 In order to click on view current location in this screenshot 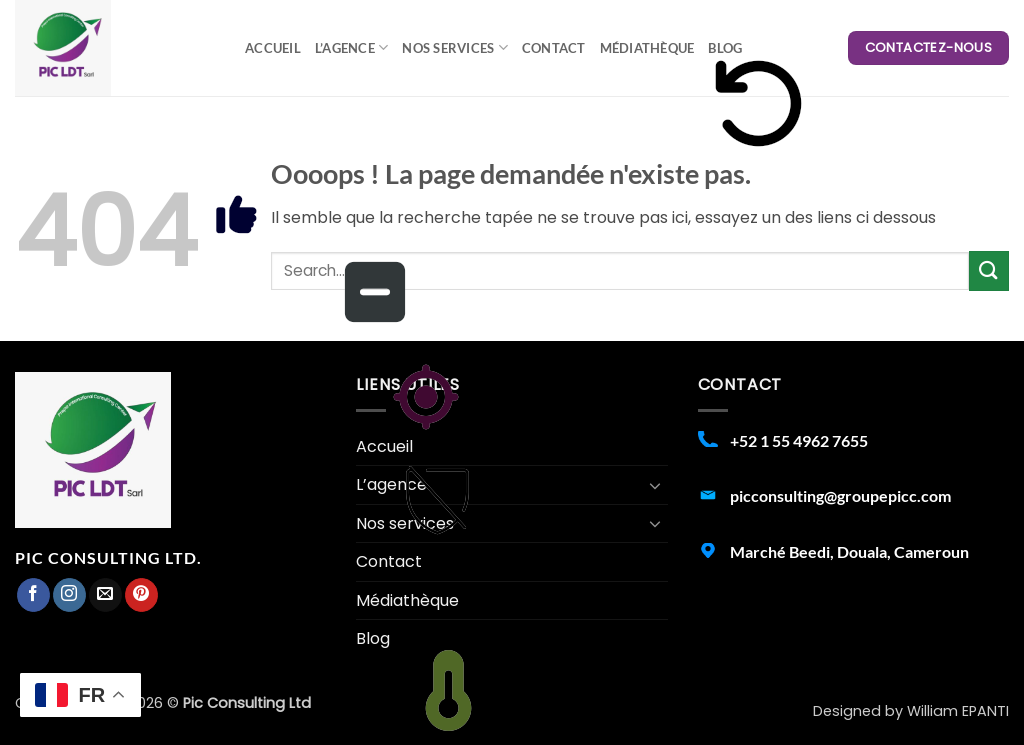, I will do `click(426, 397)`.